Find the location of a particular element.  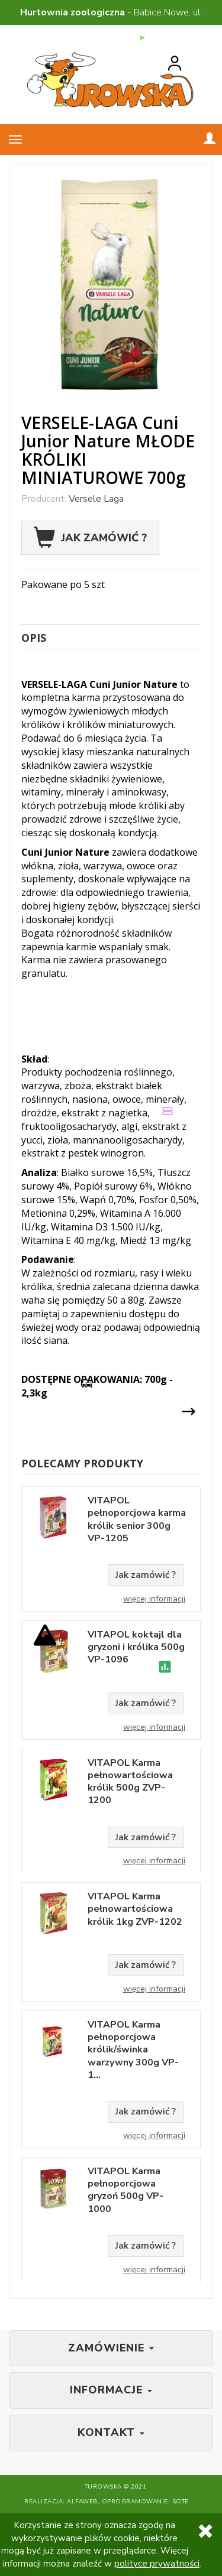

view user profile is located at coordinates (175, 63).